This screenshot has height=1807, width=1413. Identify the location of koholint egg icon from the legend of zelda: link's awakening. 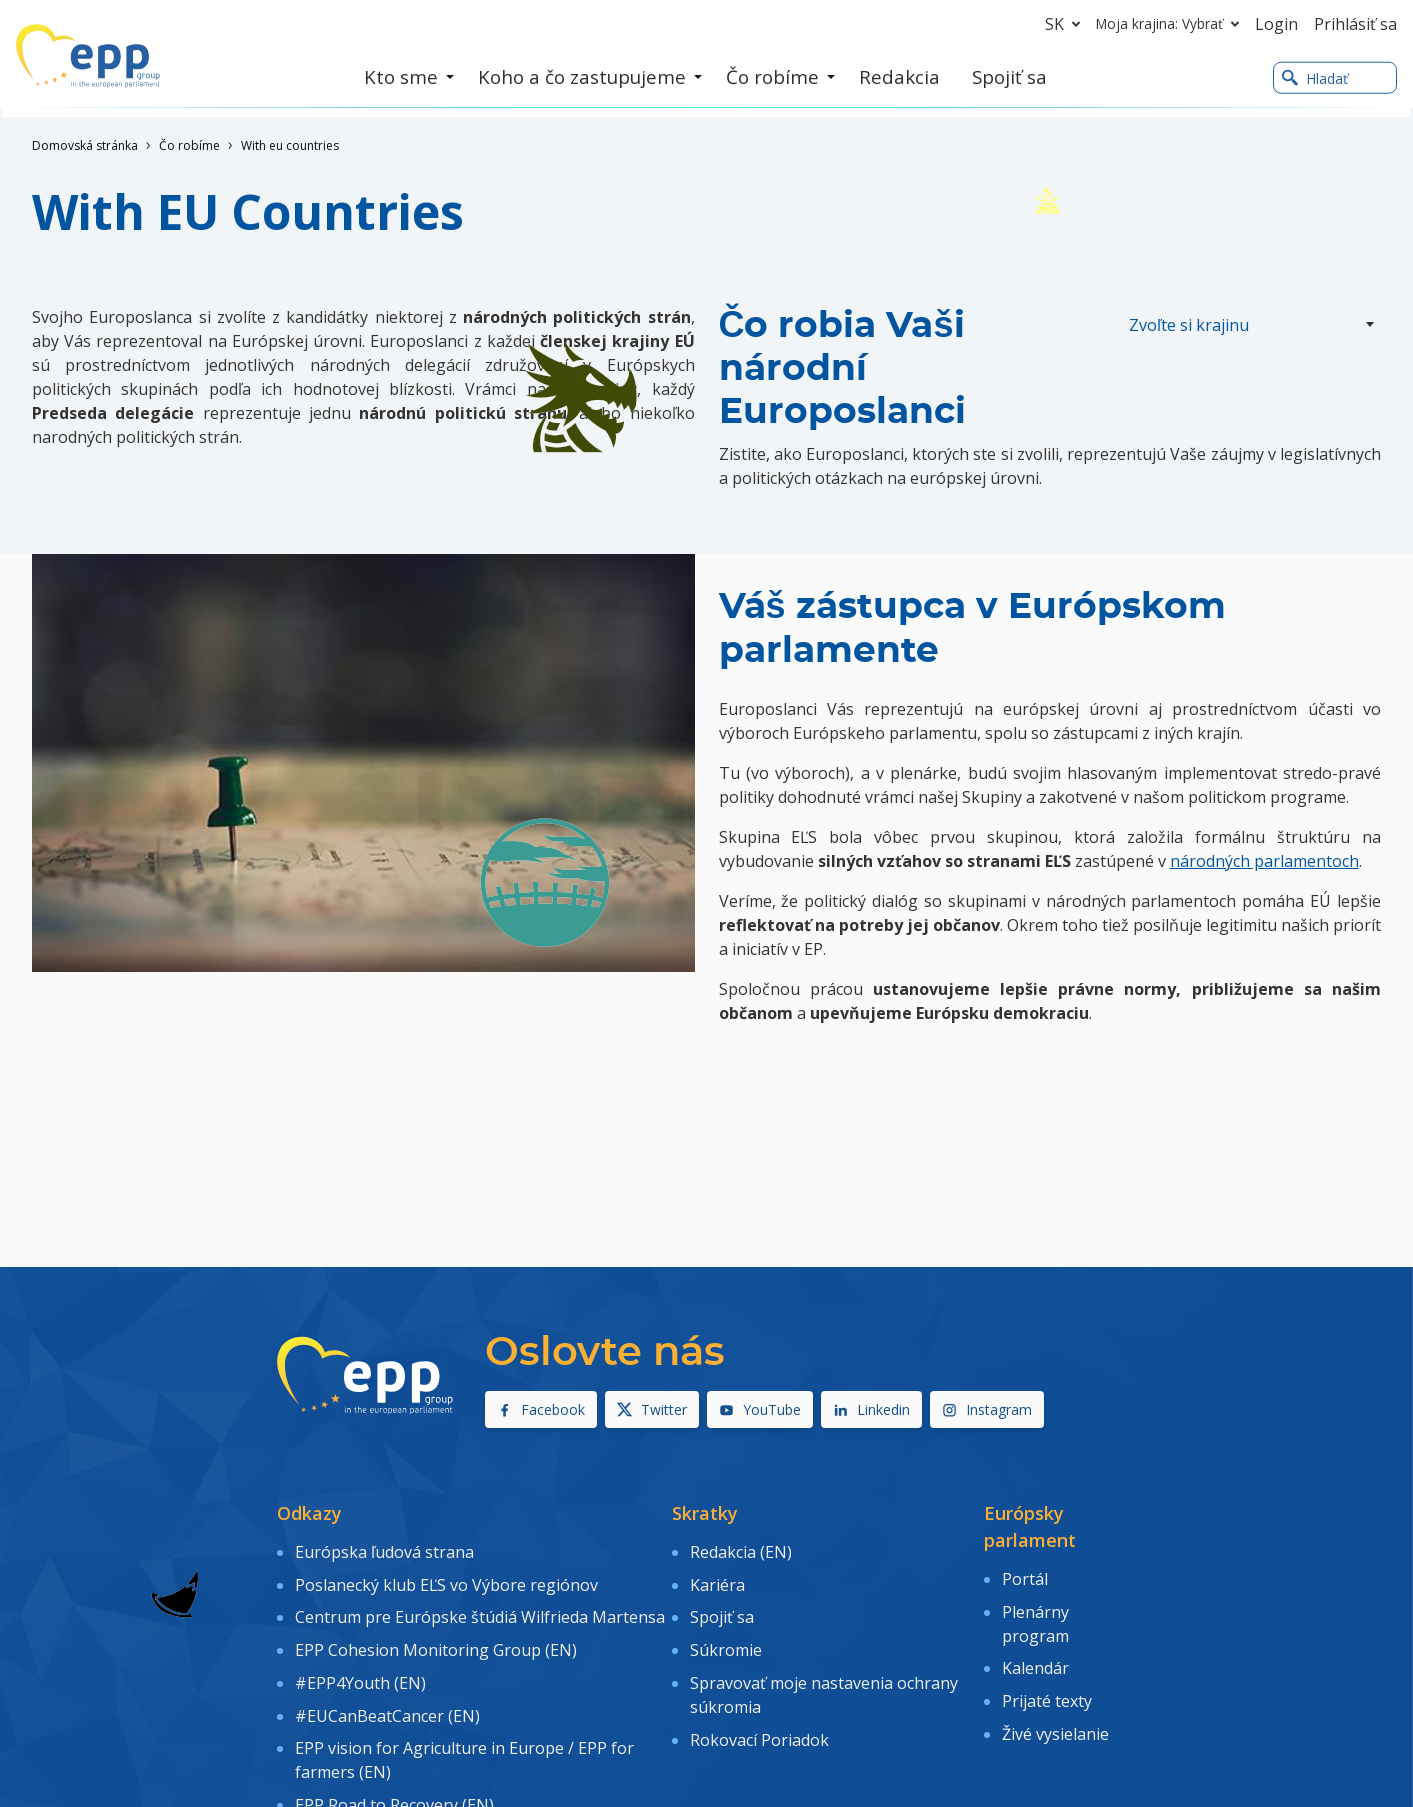
(1047, 200).